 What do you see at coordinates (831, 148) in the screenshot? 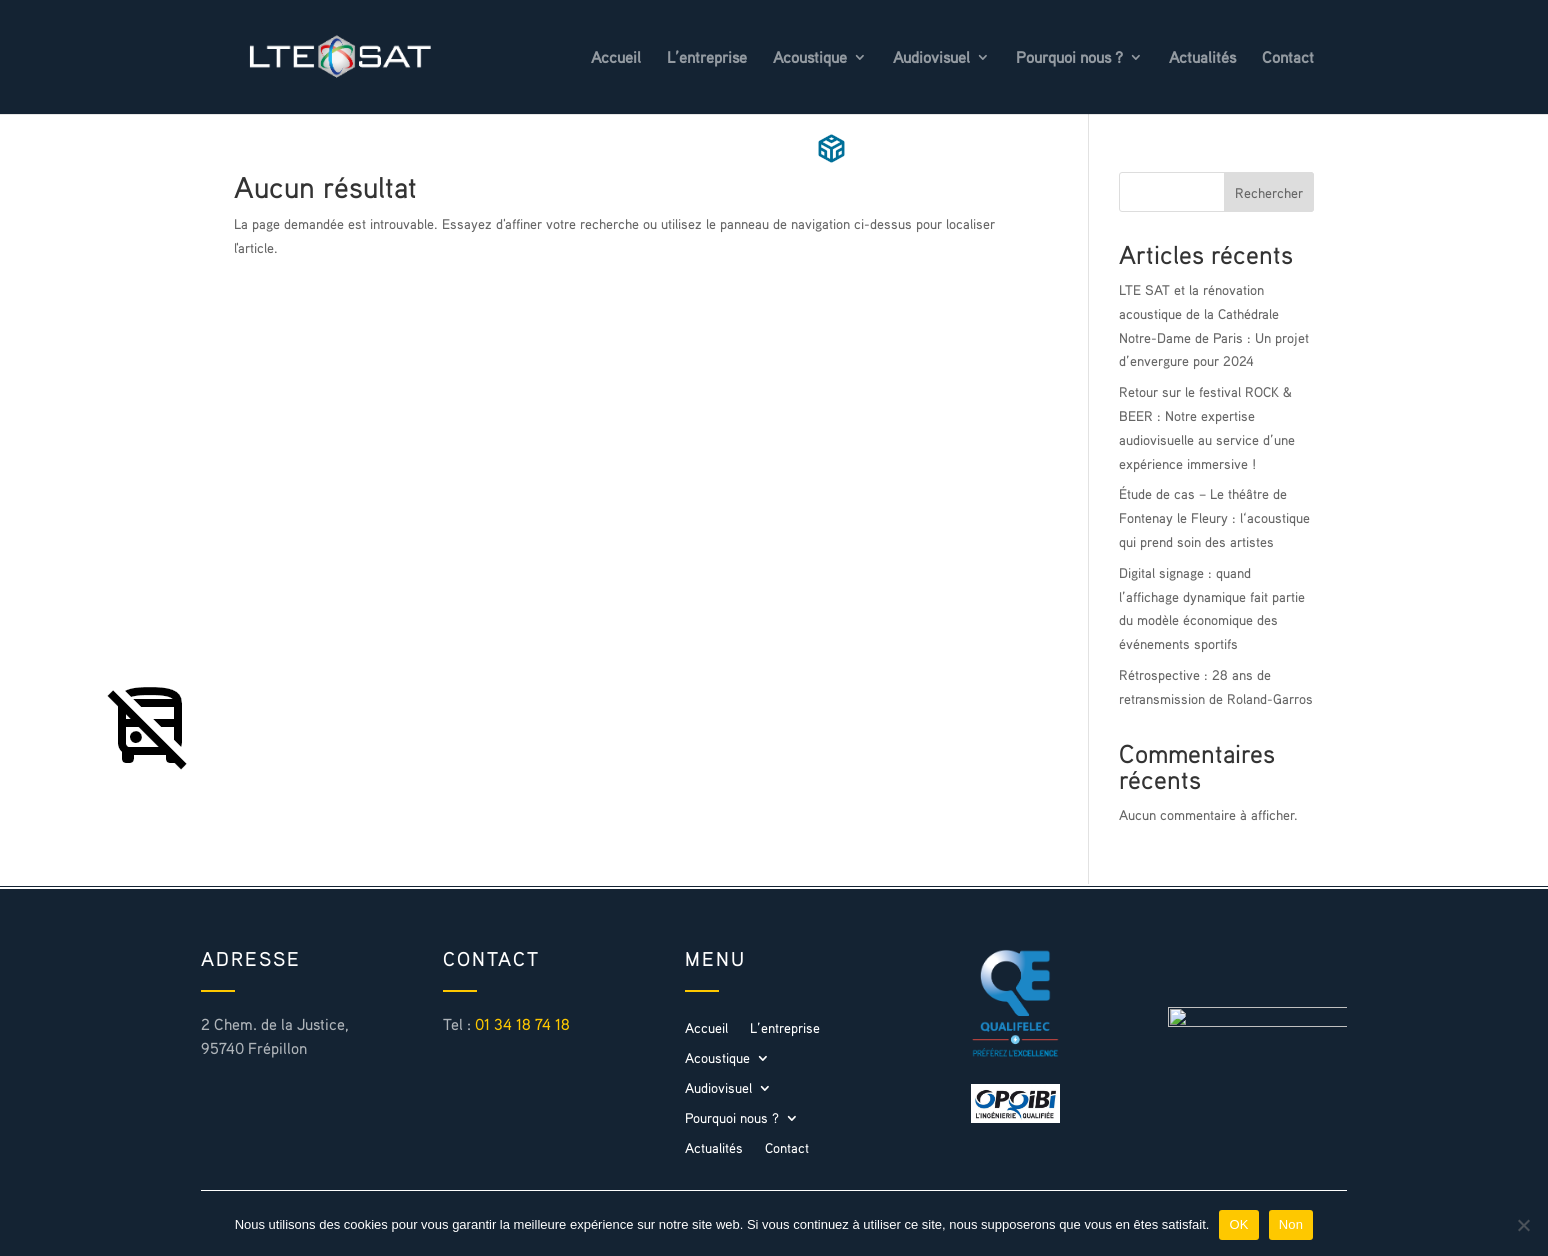
I see `open codesandbox development environment` at bounding box center [831, 148].